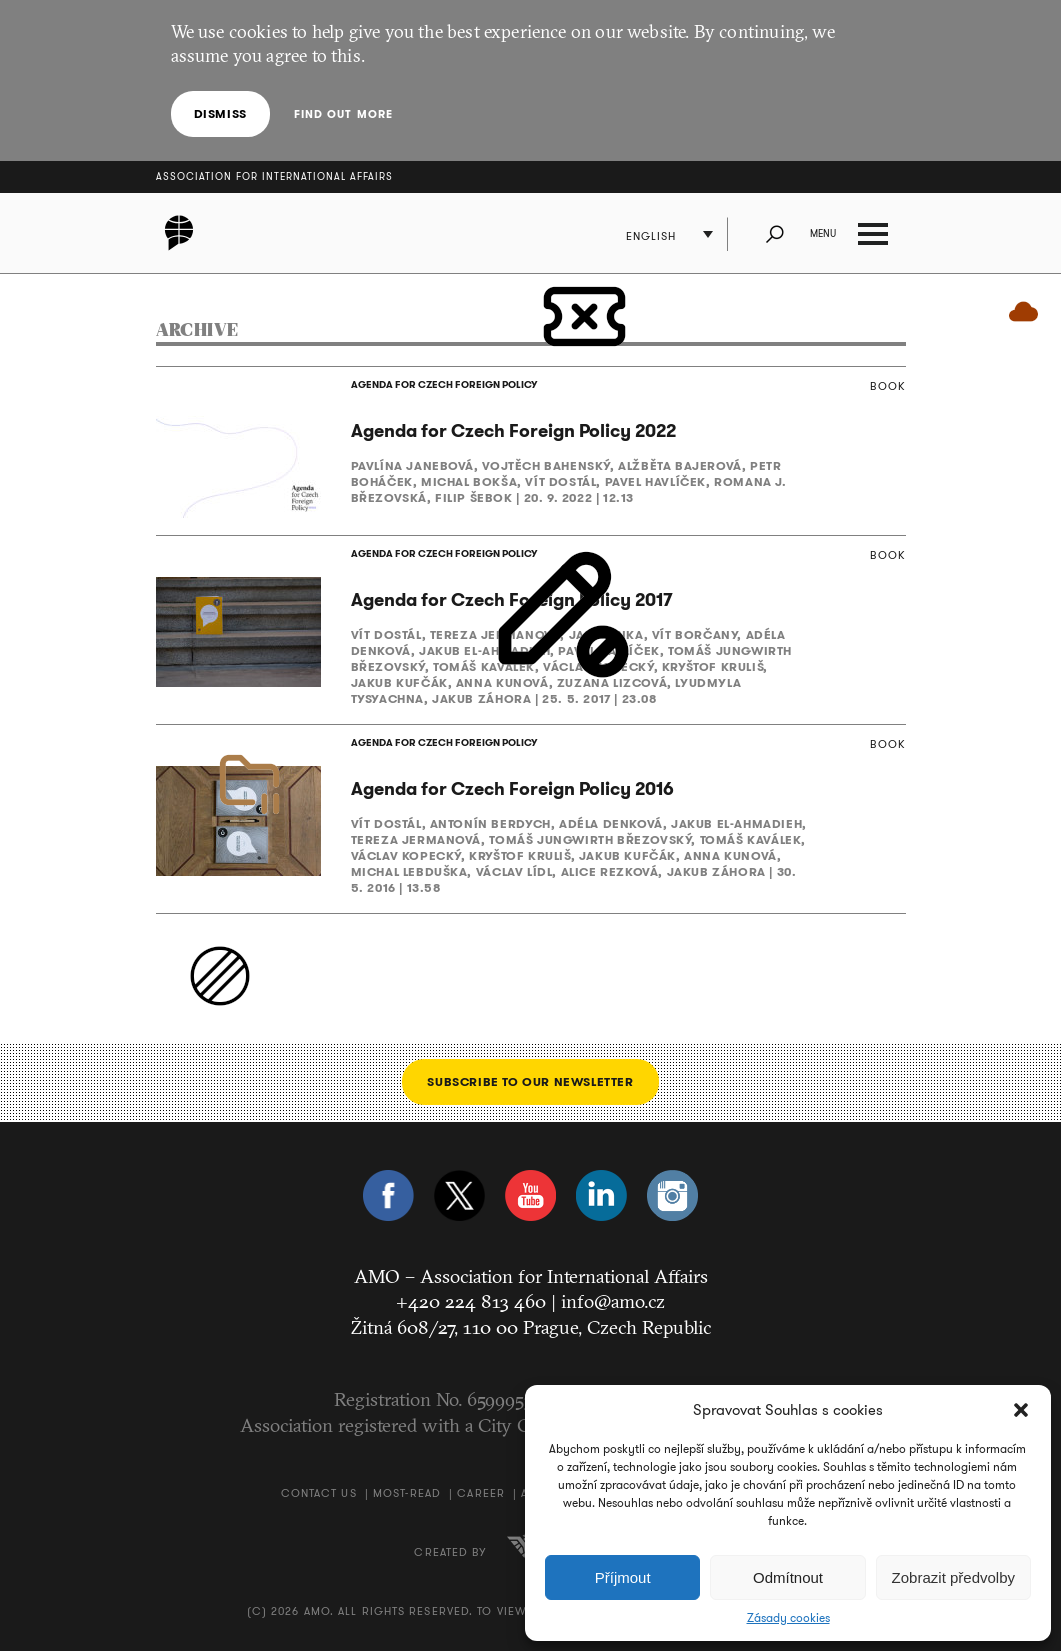  What do you see at coordinates (557, 606) in the screenshot?
I see `cancel editing mode` at bounding box center [557, 606].